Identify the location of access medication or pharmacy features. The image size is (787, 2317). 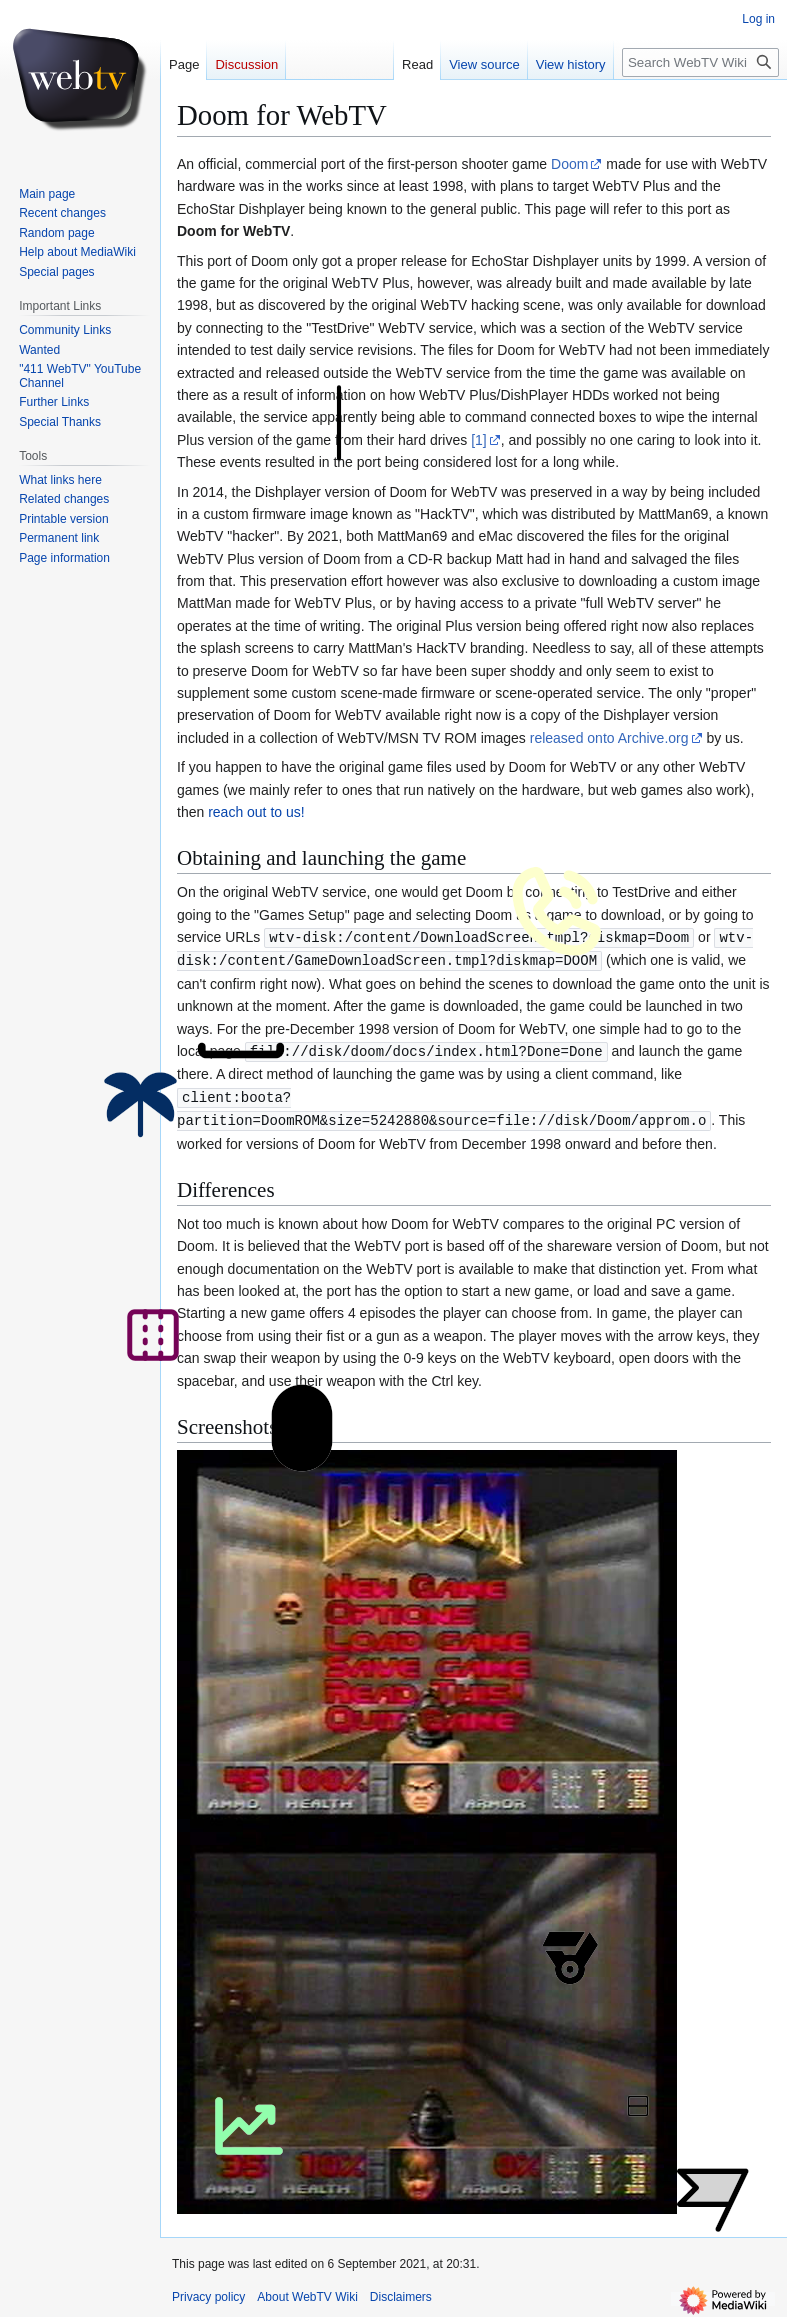
(302, 1428).